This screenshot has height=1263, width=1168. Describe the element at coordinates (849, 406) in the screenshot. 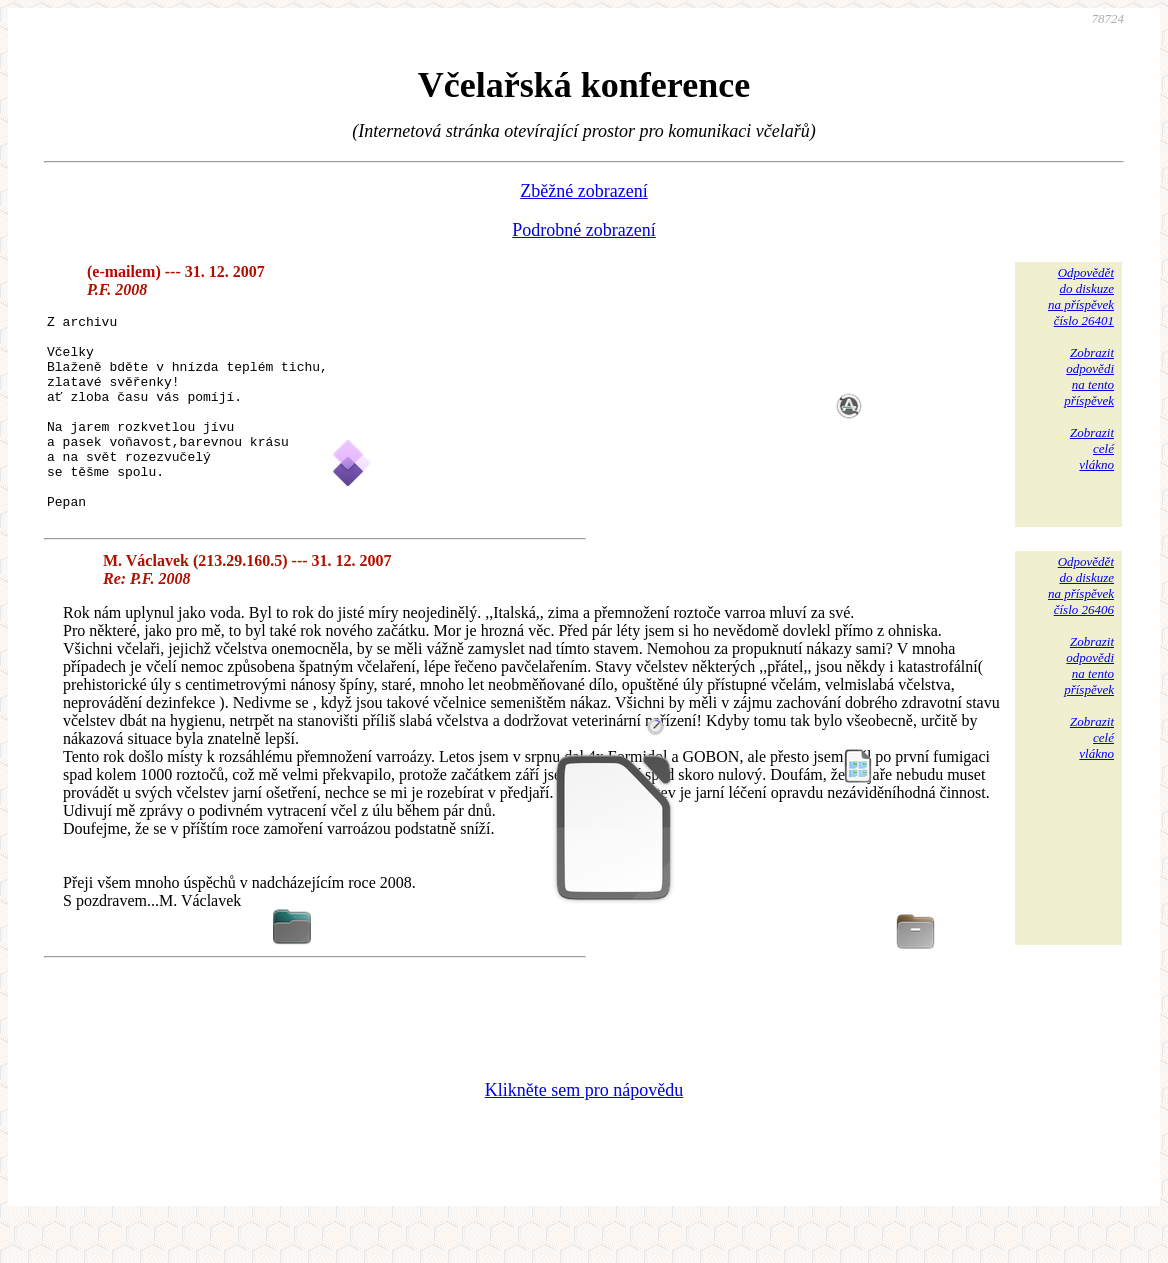

I see `check for available software updates` at that location.